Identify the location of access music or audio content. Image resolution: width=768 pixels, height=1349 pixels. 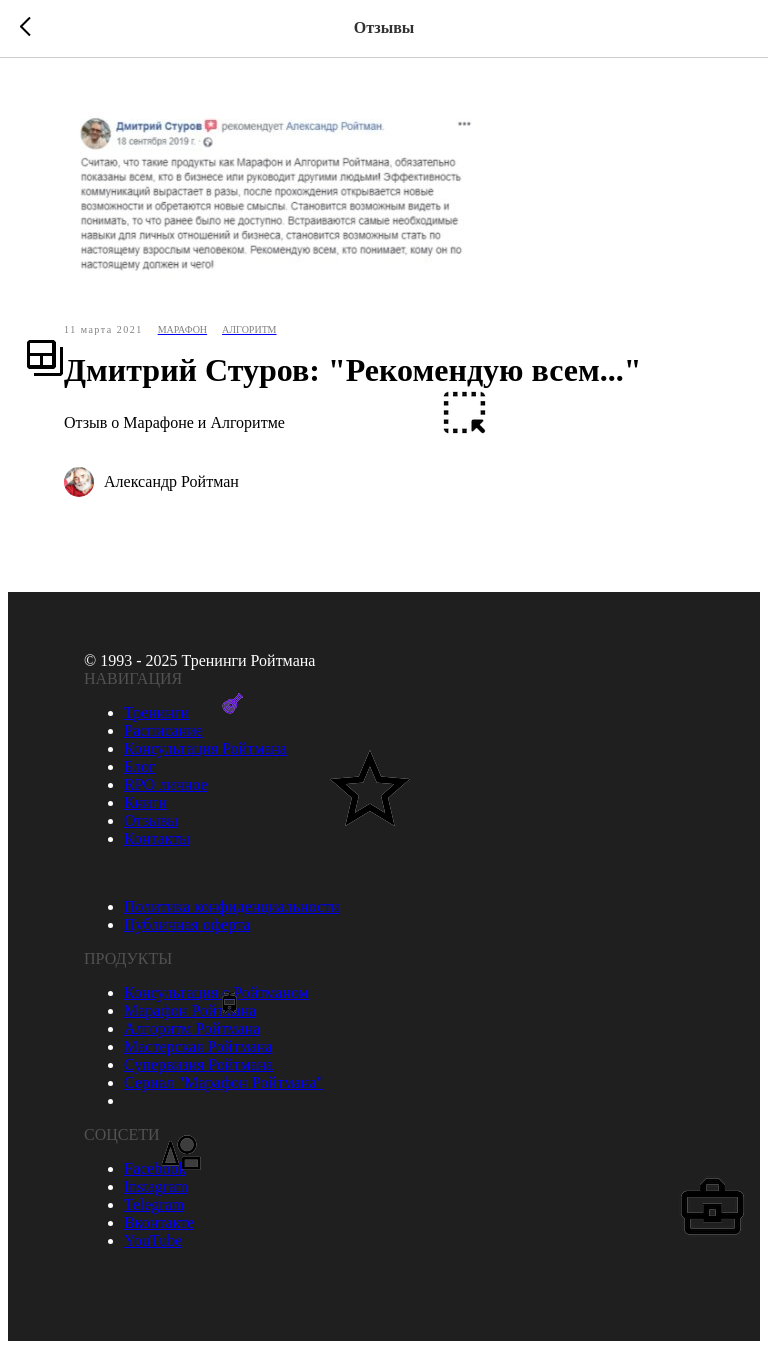
(232, 703).